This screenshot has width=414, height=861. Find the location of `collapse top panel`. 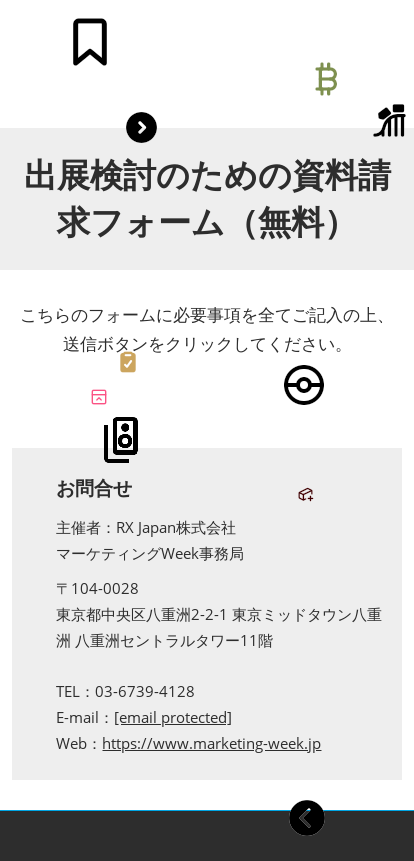

collapse top panel is located at coordinates (99, 397).